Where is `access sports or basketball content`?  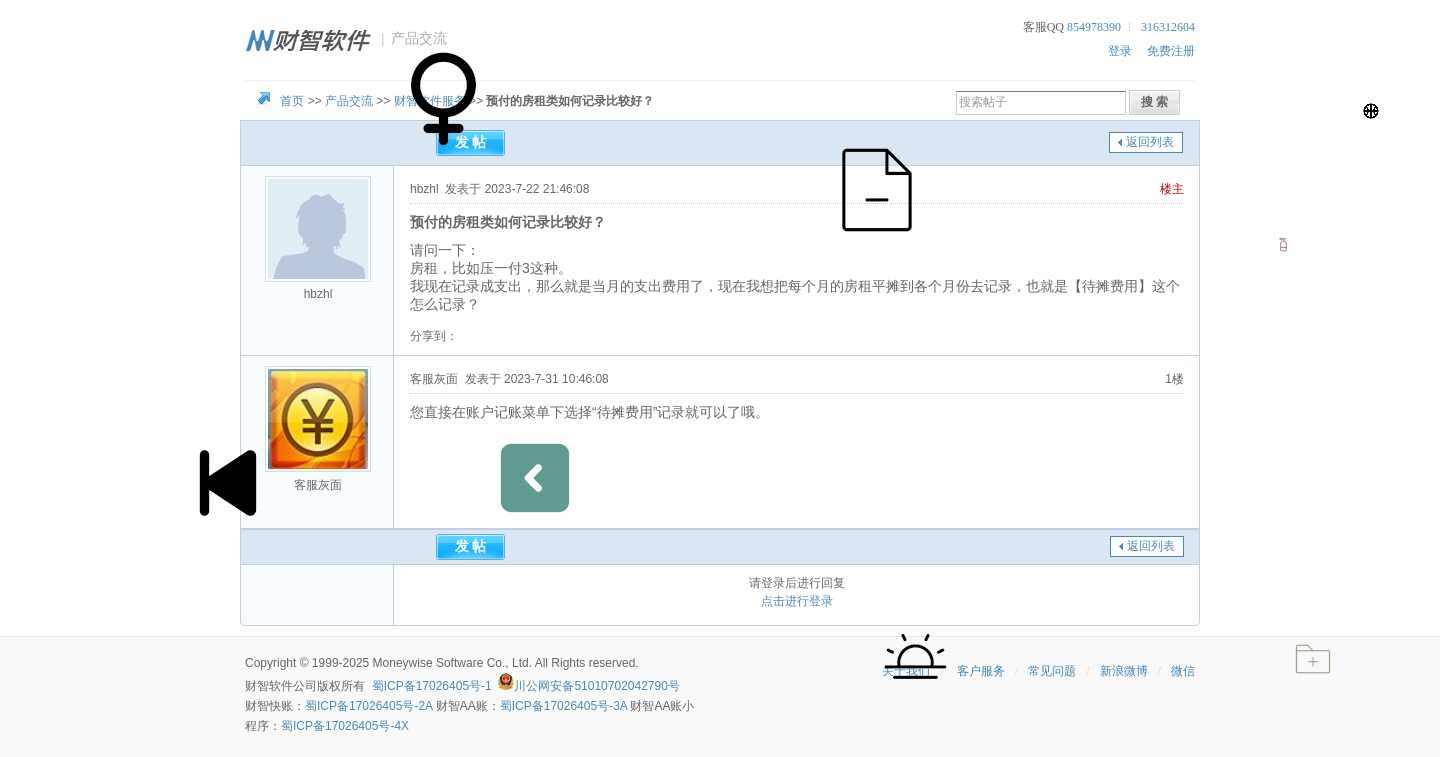 access sports or basketball content is located at coordinates (1371, 111).